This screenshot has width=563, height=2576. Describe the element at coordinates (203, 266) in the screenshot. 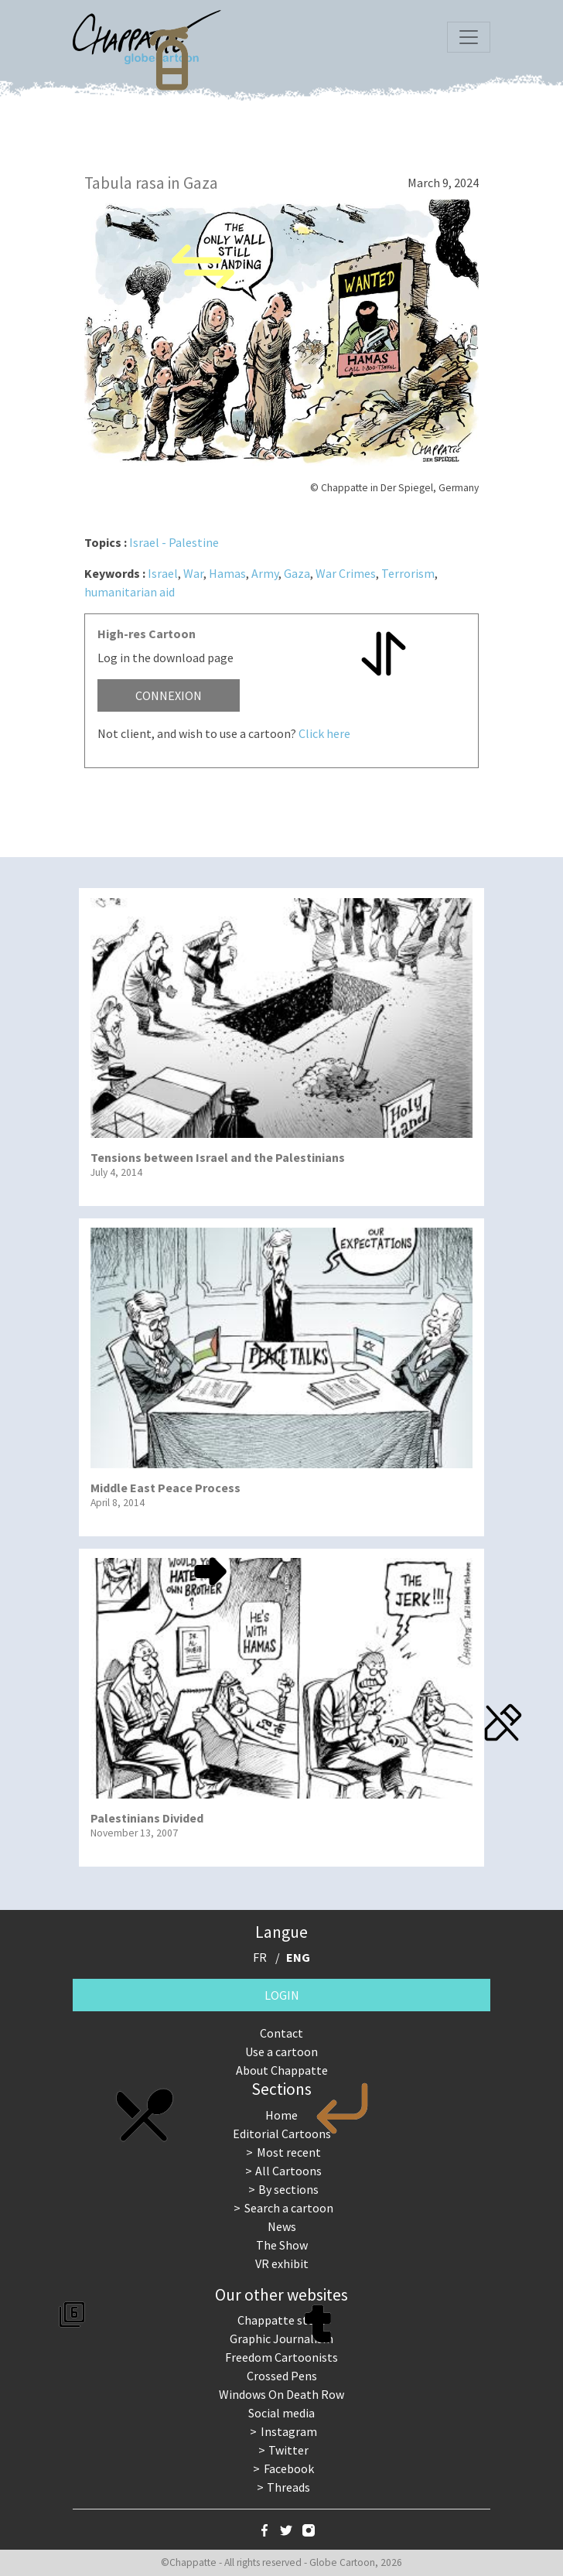

I see `swap or exchange items` at that location.